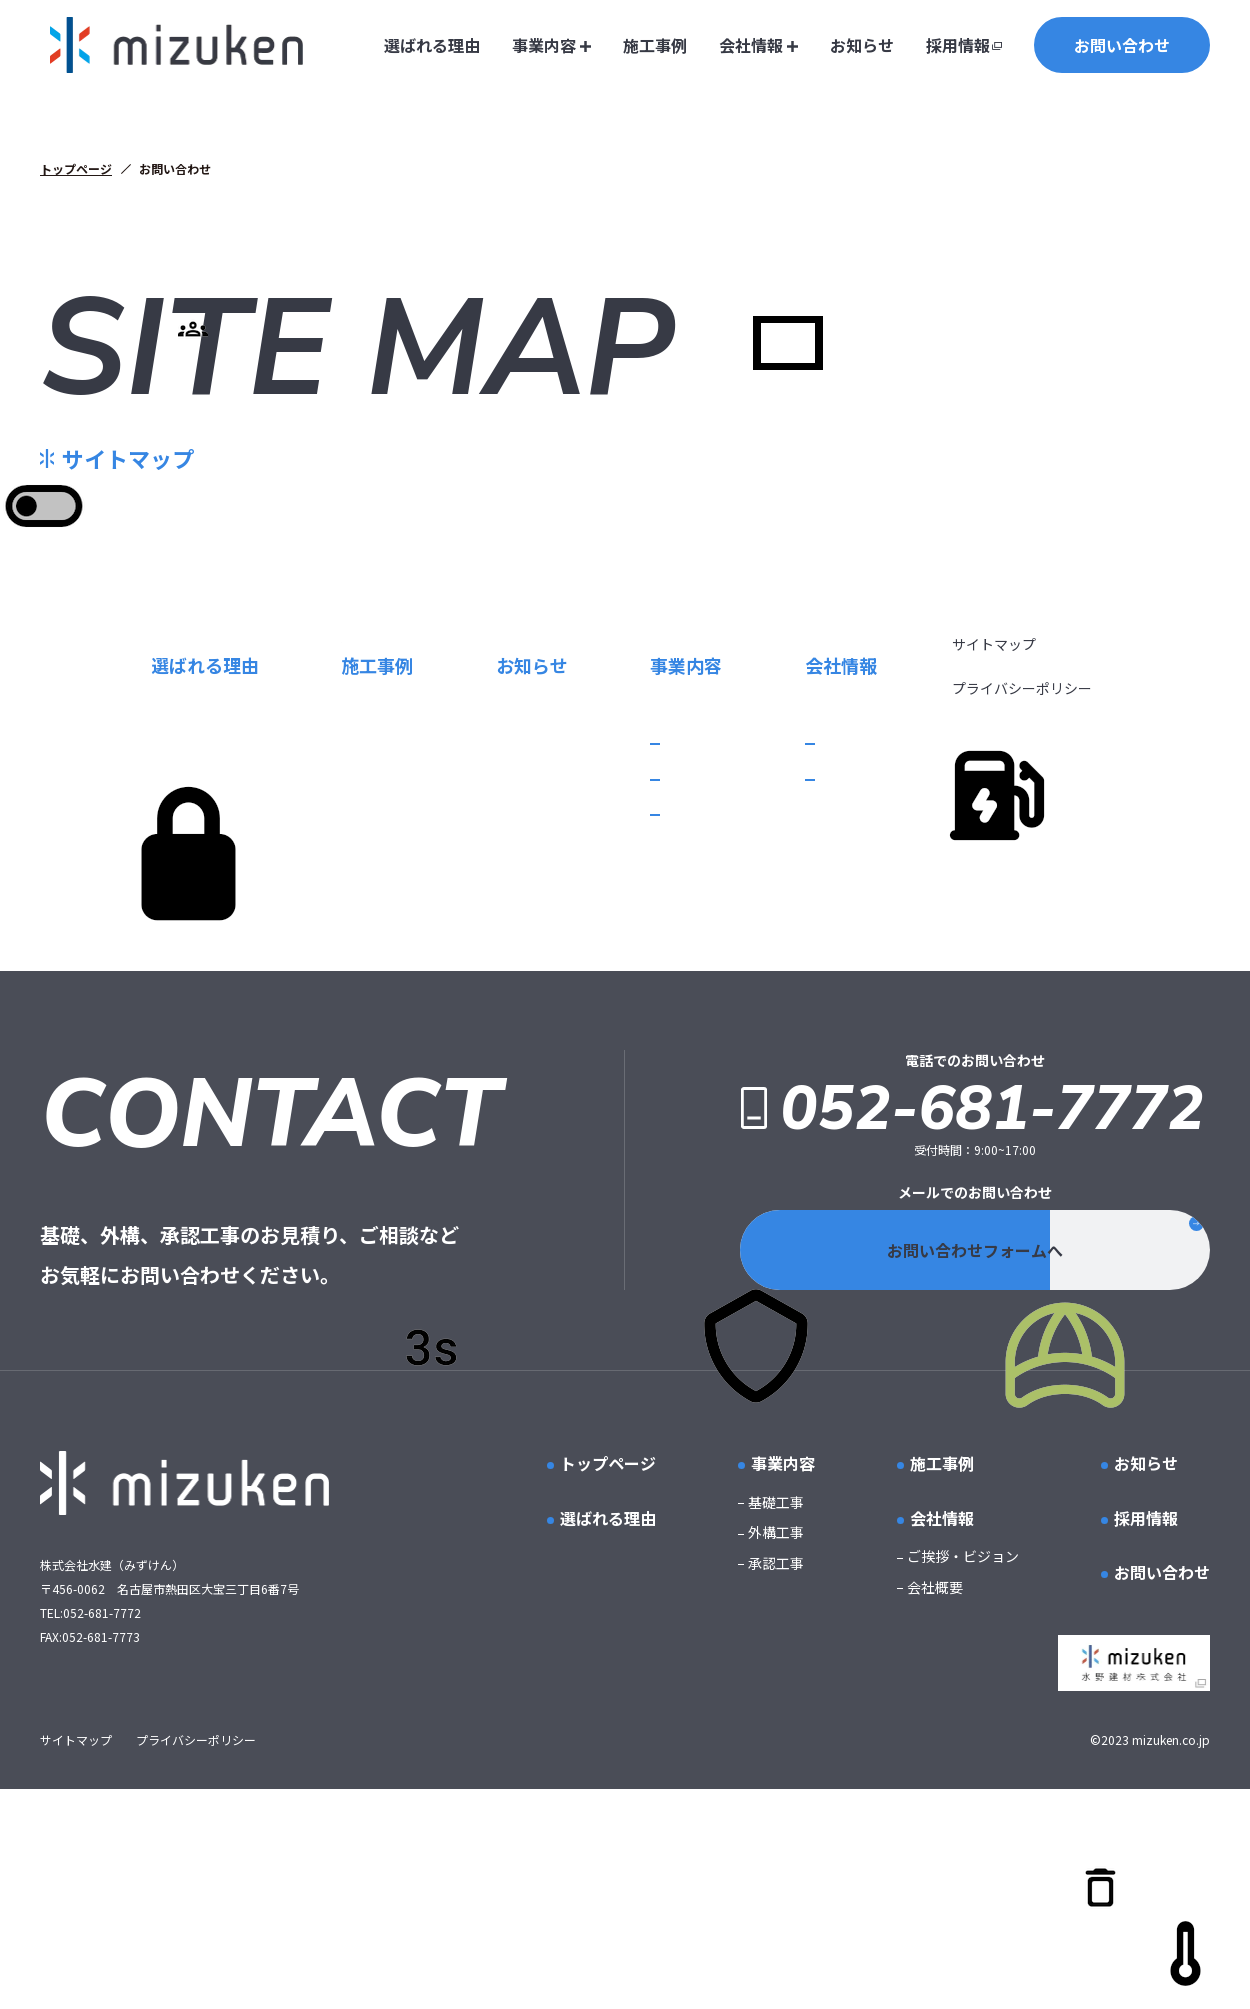 The image size is (1250, 2009). Describe the element at coordinates (1100, 1887) in the screenshot. I see `delete an item` at that location.